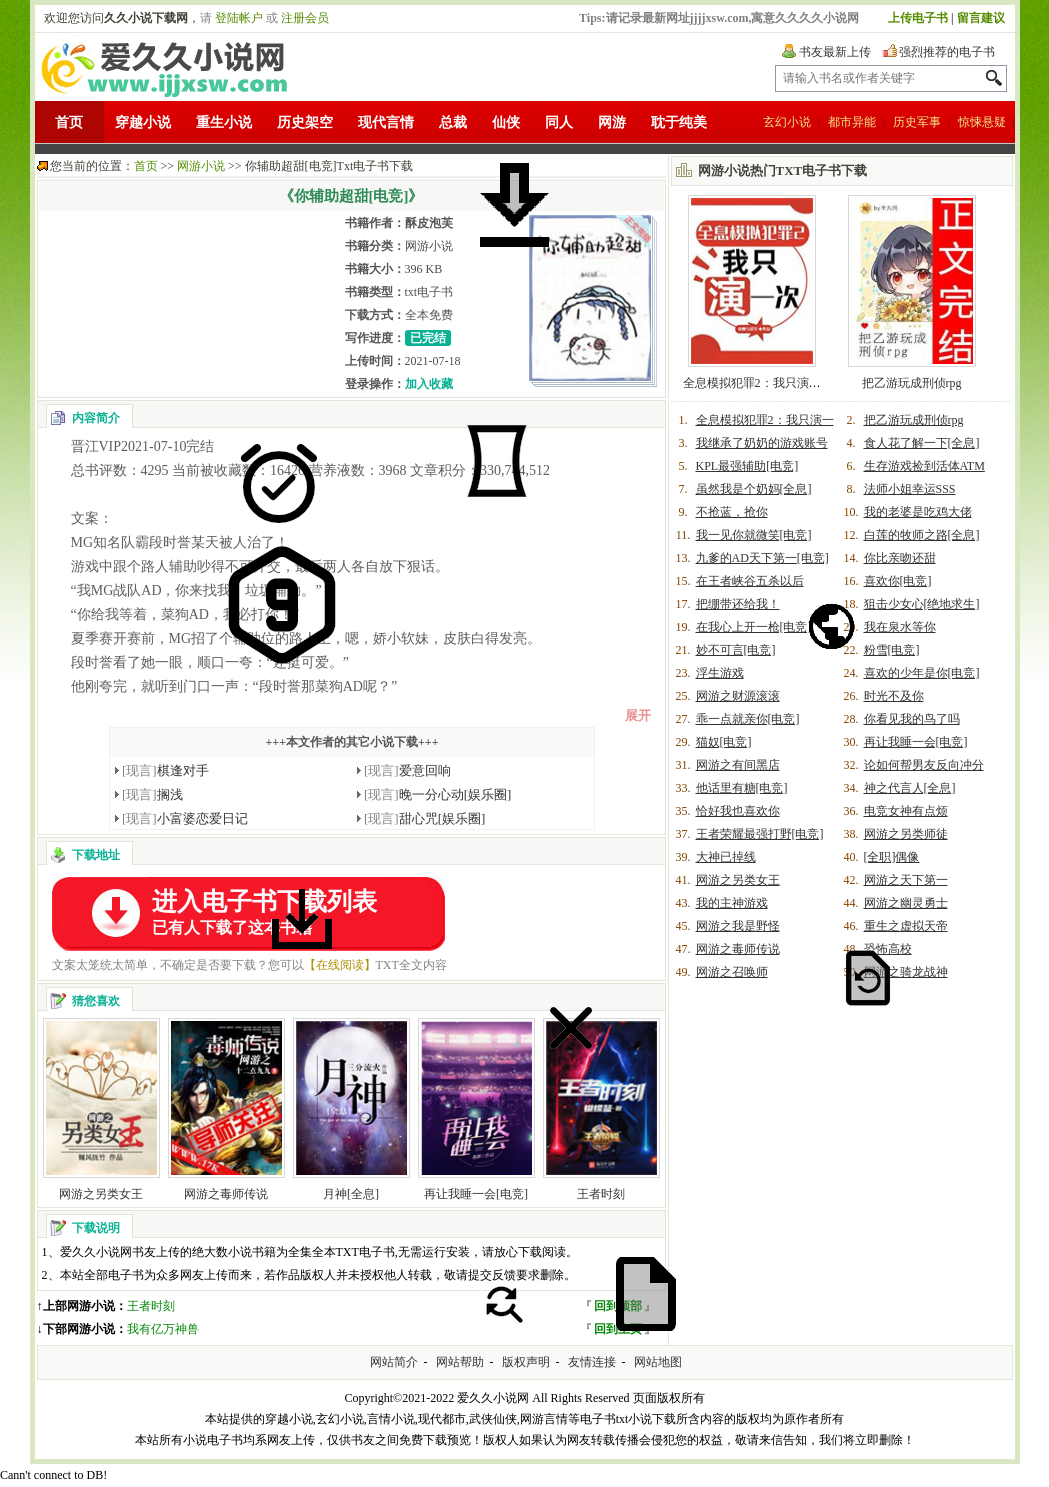  I want to click on switch to public visibility, so click(831, 626).